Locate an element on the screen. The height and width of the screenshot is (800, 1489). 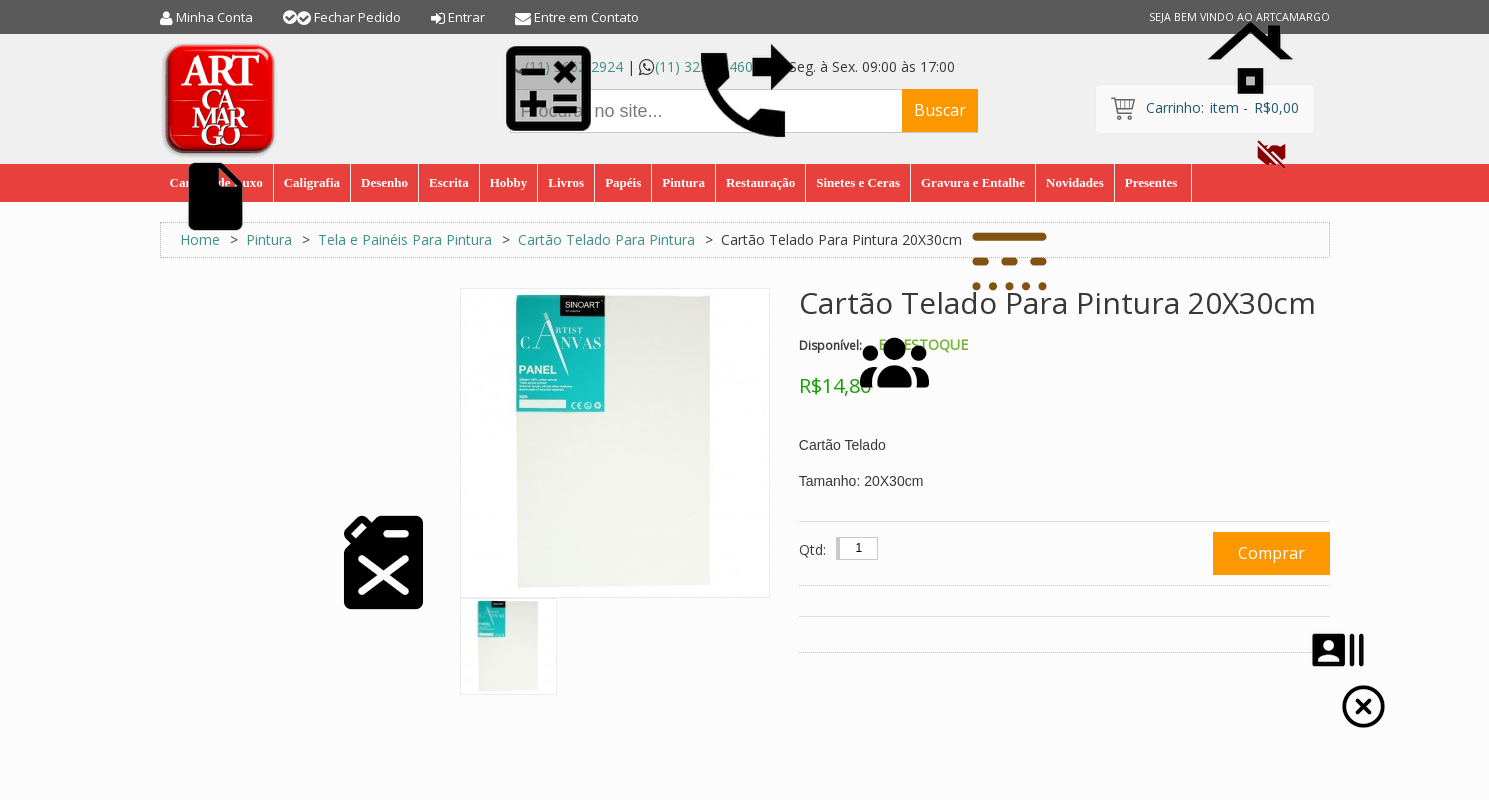
view all users or team members is located at coordinates (894, 363).